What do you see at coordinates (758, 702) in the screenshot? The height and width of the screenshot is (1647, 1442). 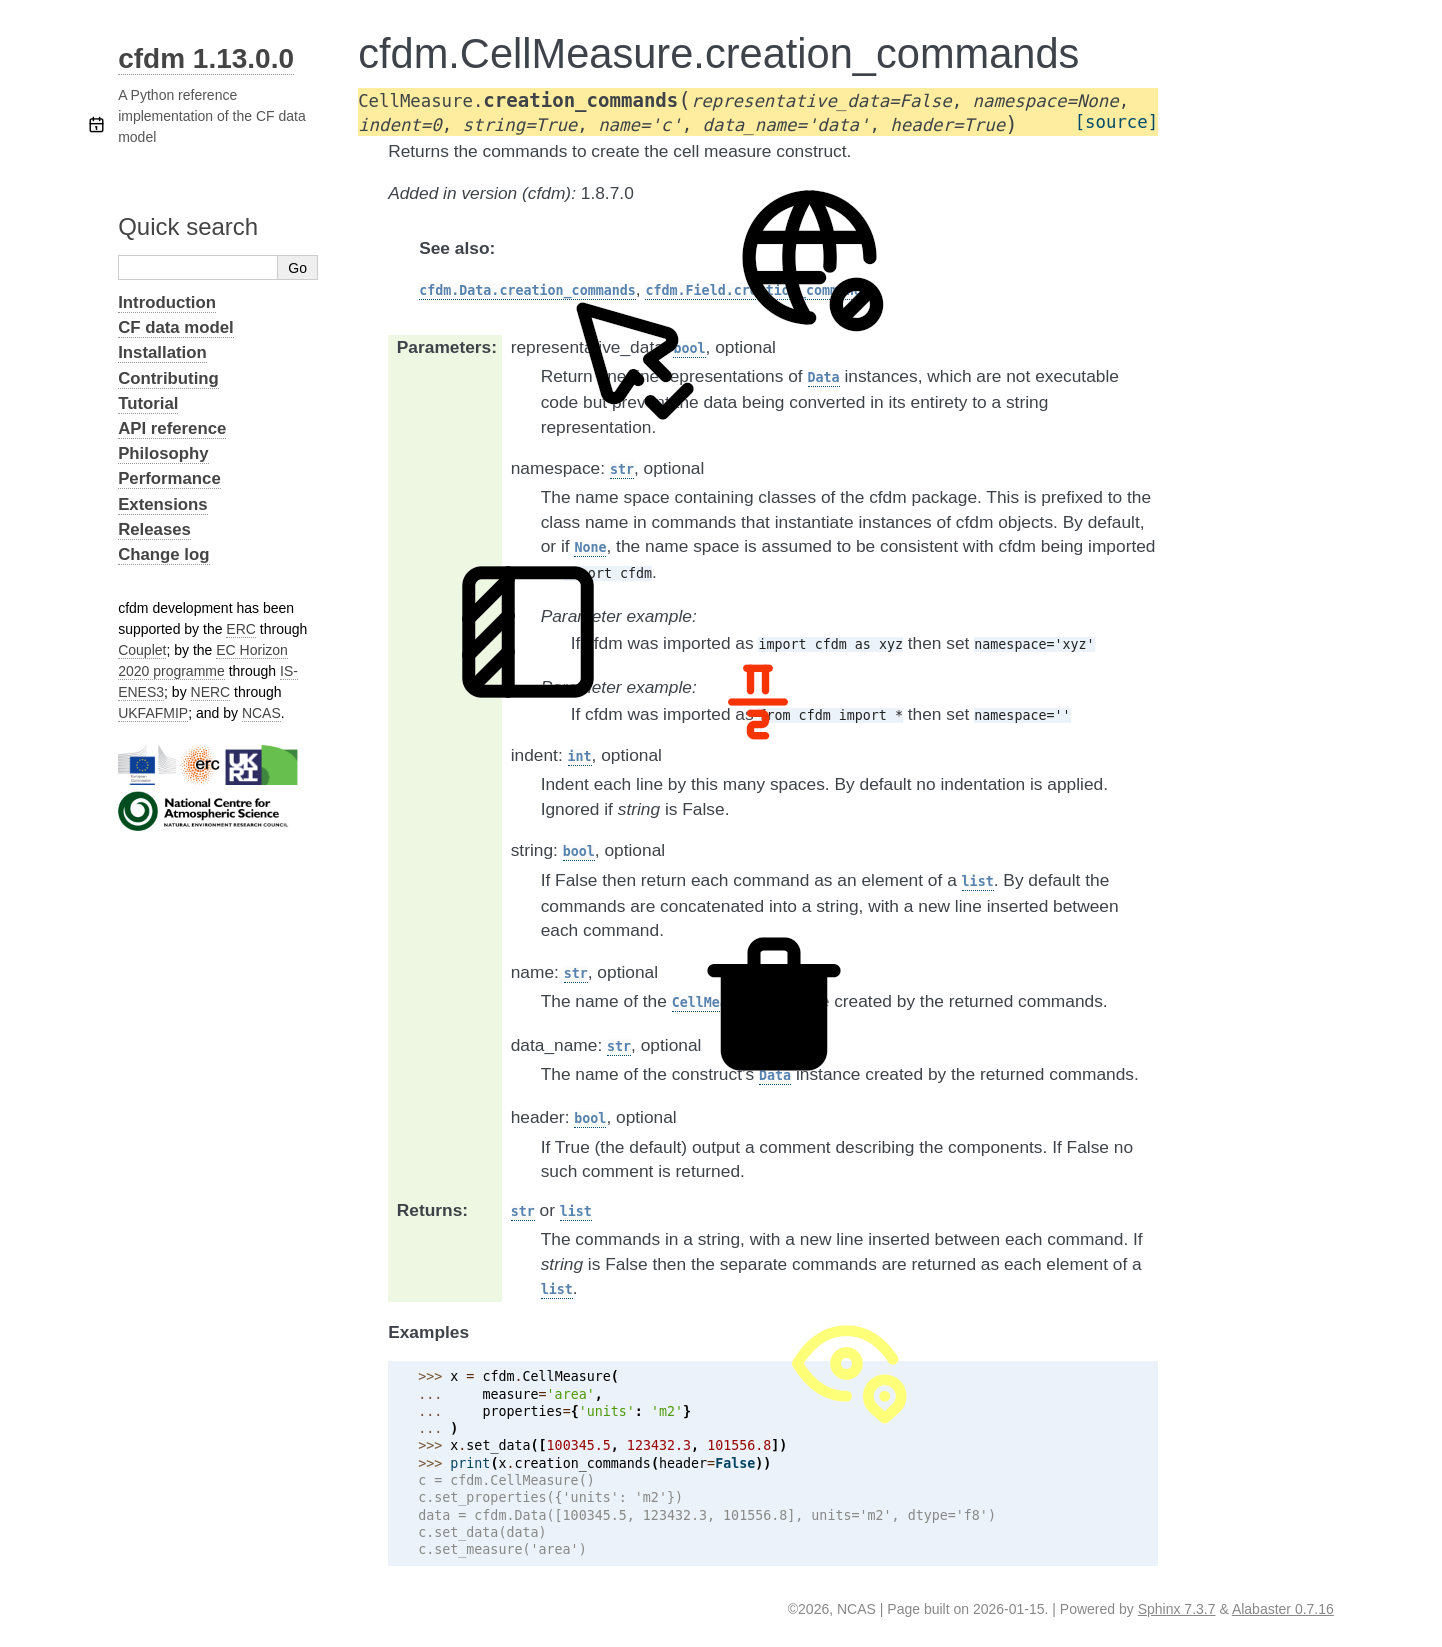 I see `represents the mathematical constant π/2 (pi divided by 2)` at bounding box center [758, 702].